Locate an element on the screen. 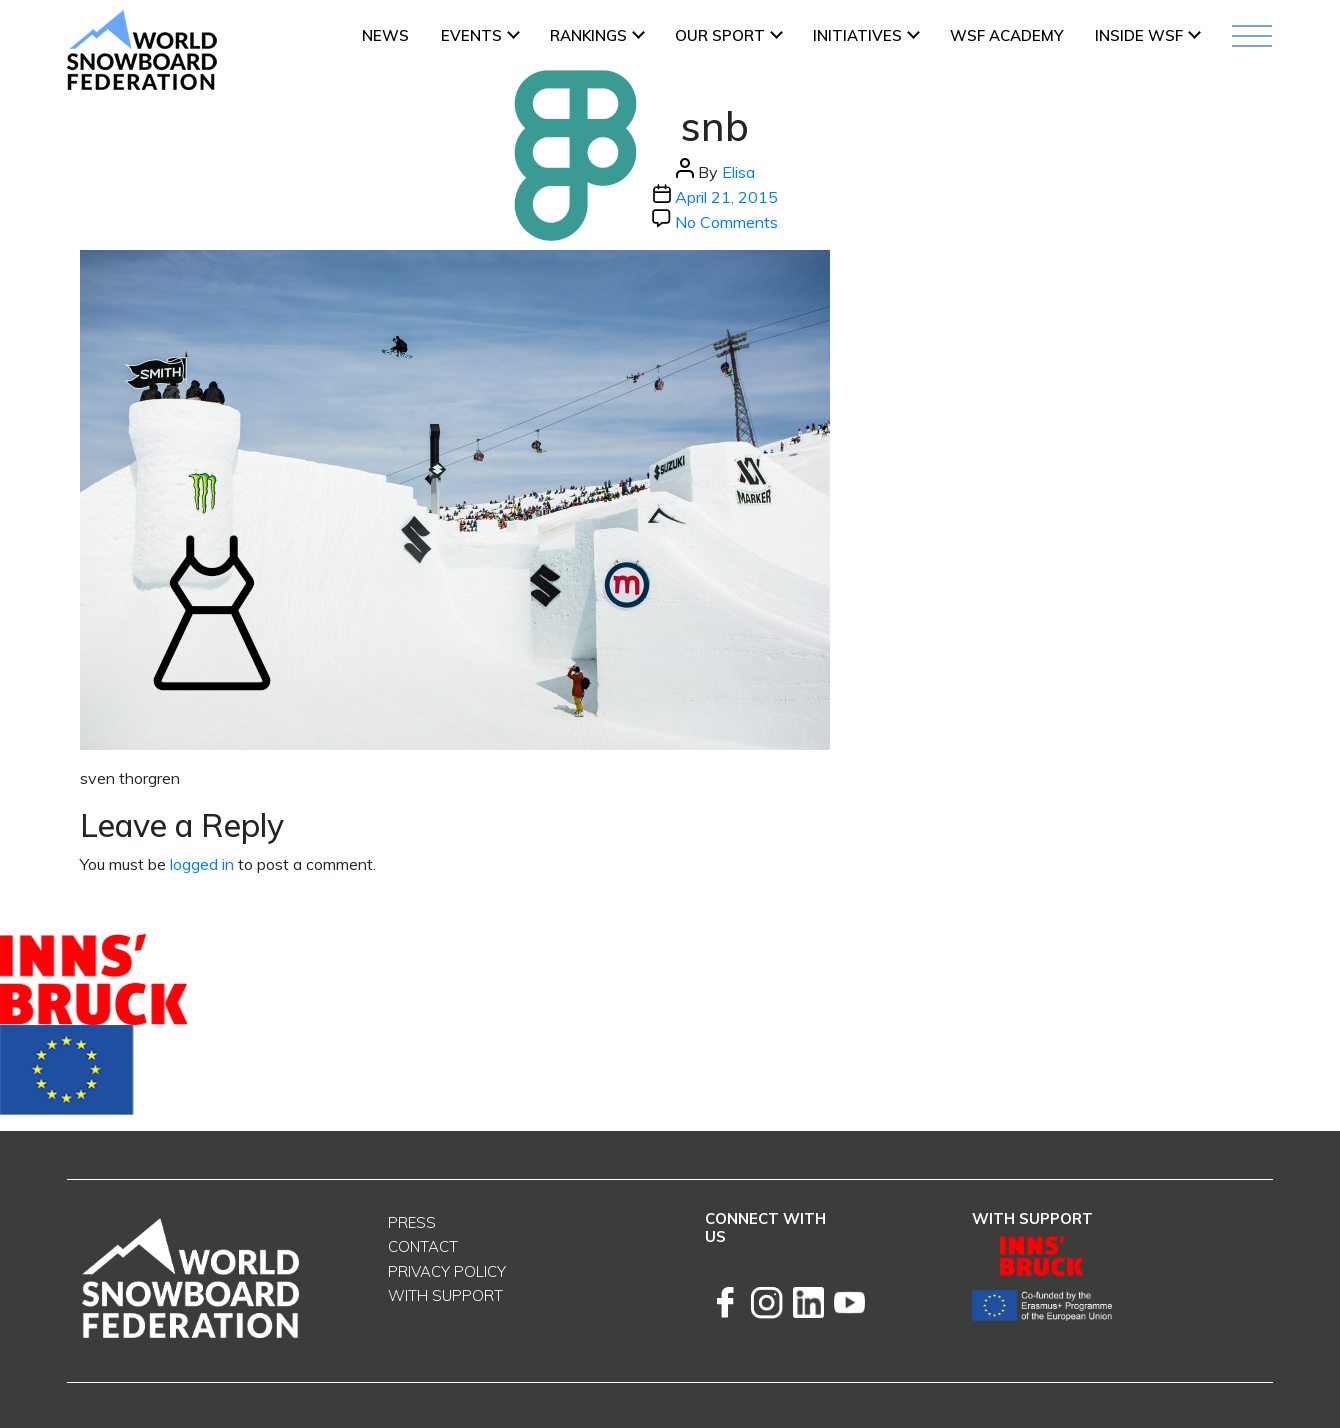 This screenshot has width=1340, height=1428. browse women's clothing is located at coordinates (212, 621).